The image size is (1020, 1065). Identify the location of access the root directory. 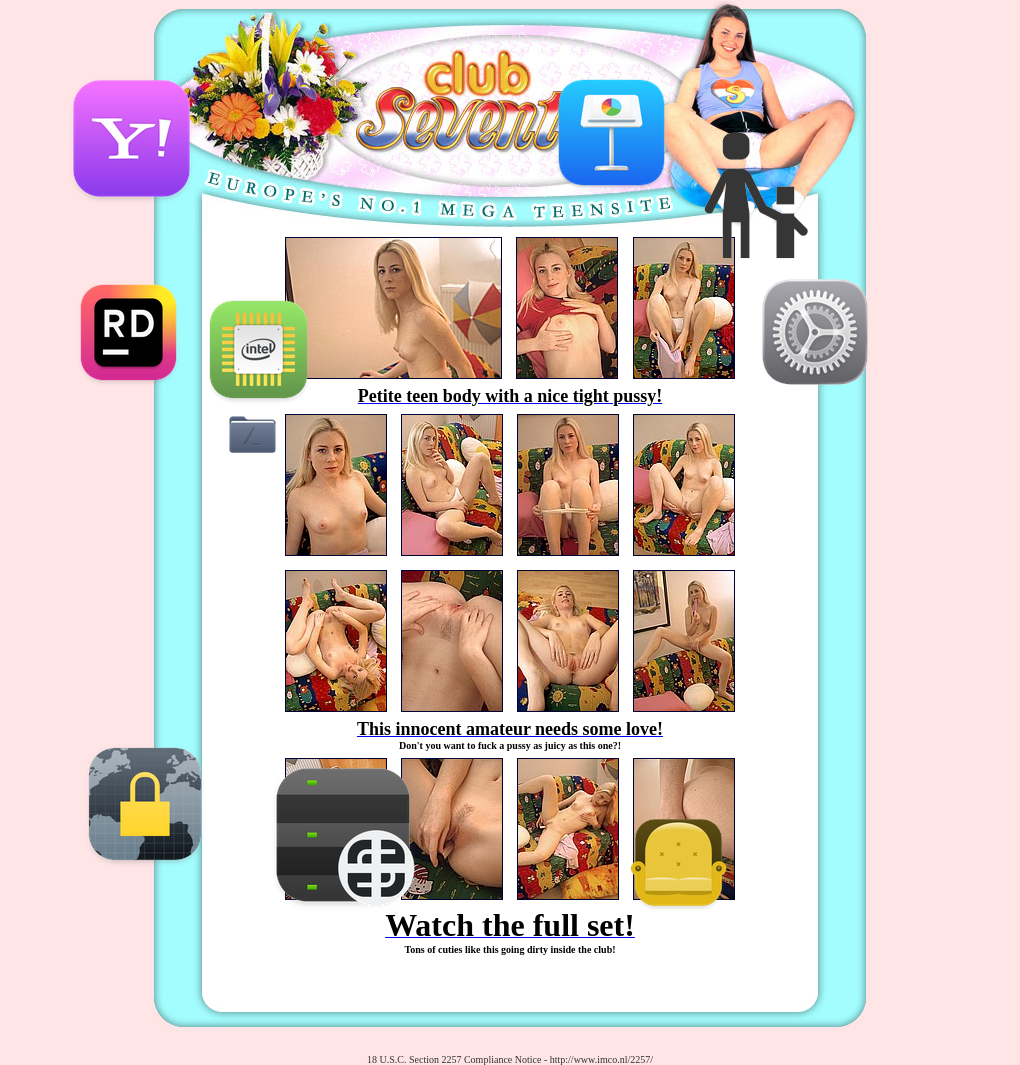
(252, 434).